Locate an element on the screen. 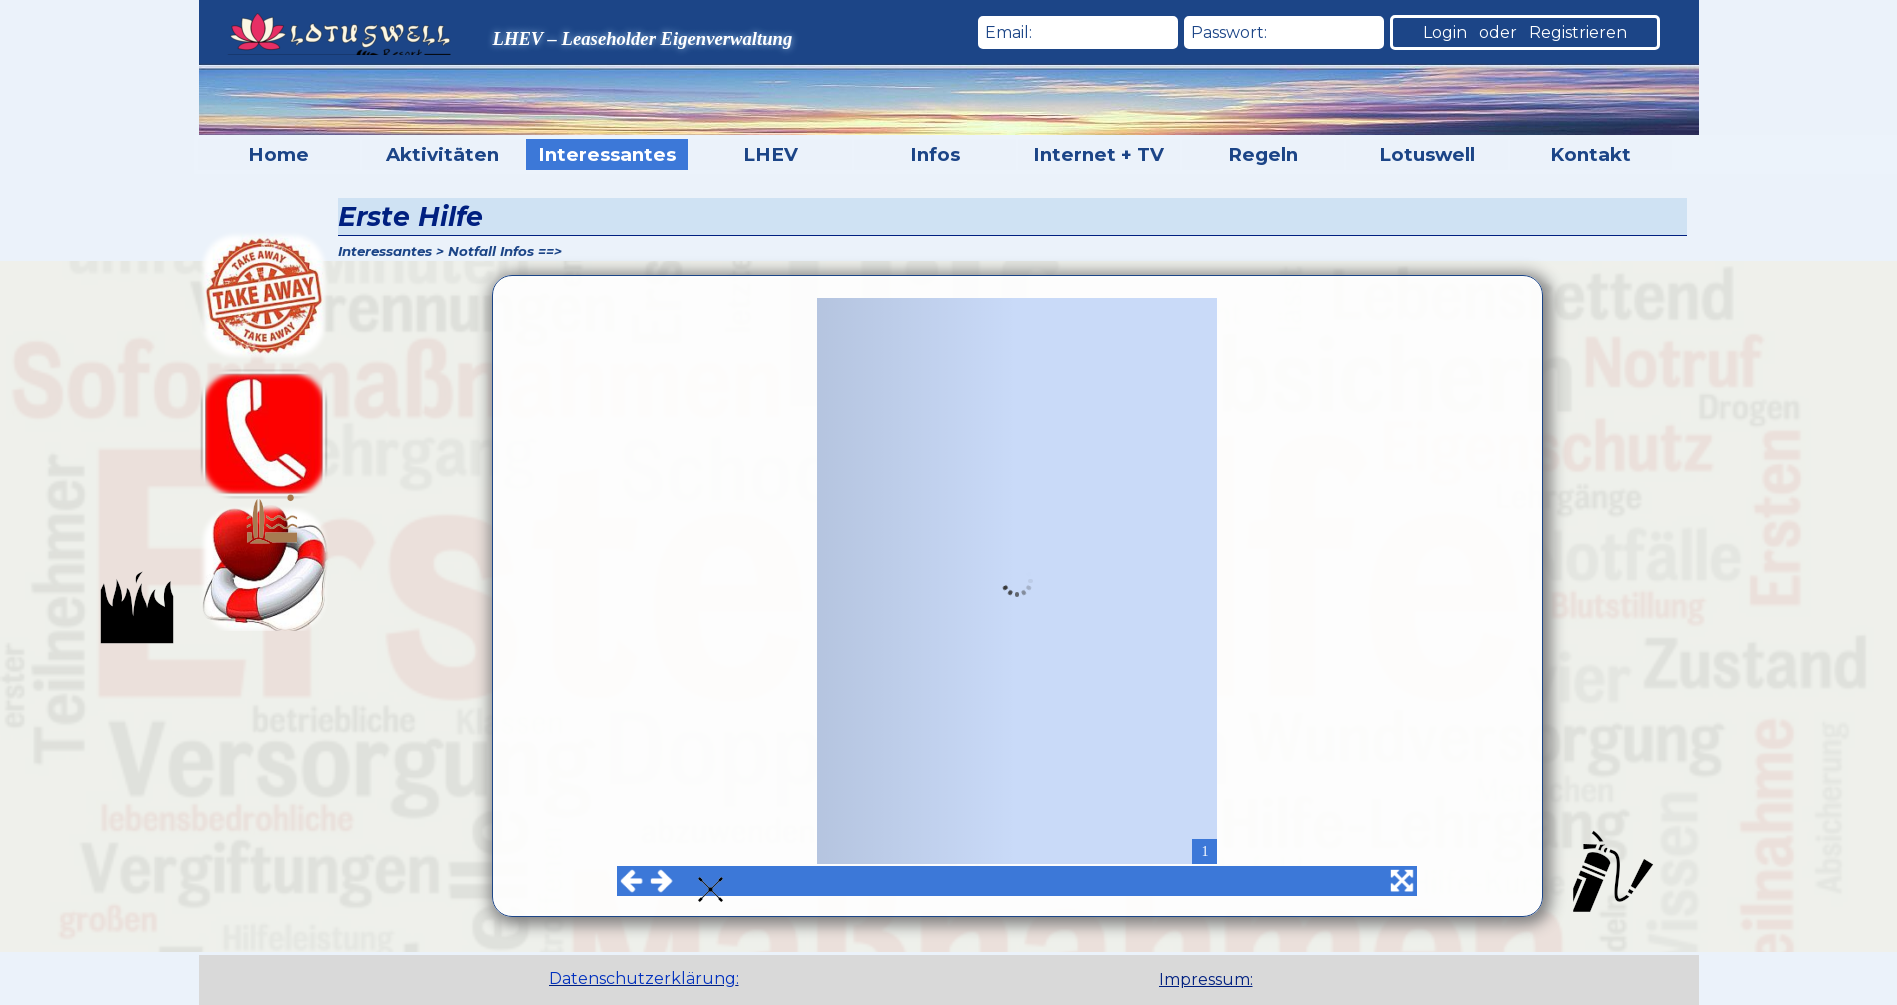 The width and height of the screenshot is (1897, 1005). access vehicle maintenance tools is located at coordinates (710, 889).